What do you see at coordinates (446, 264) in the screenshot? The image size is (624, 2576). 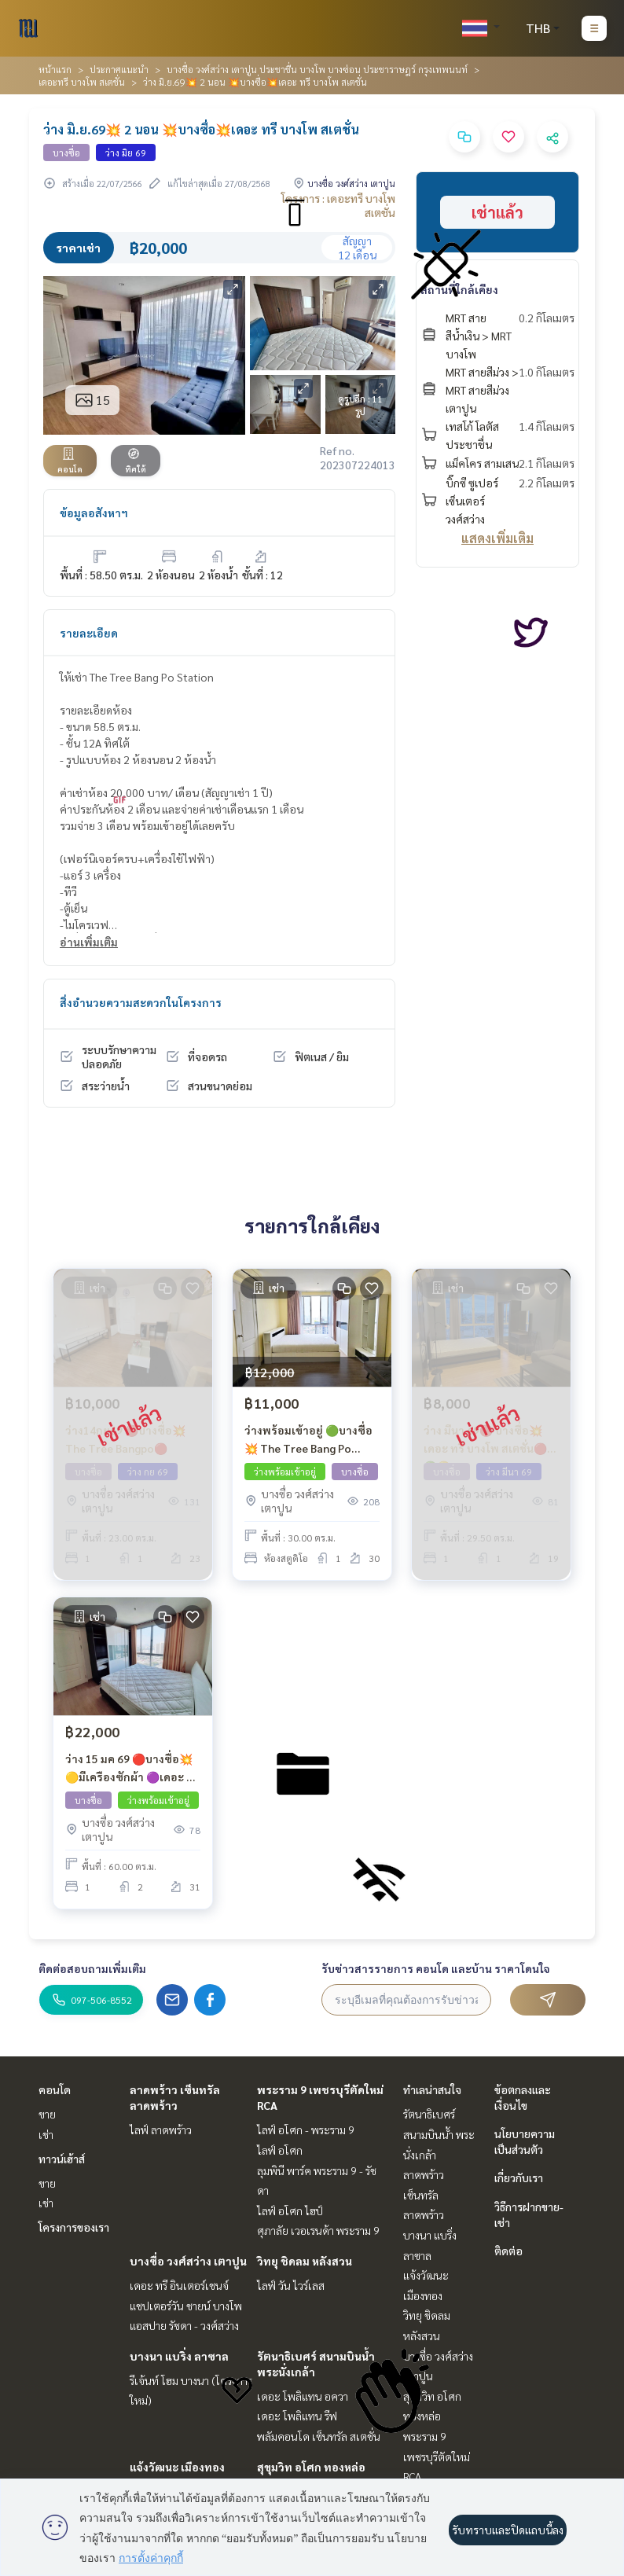 I see `indicates an active connection established` at bounding box center [446, 264].